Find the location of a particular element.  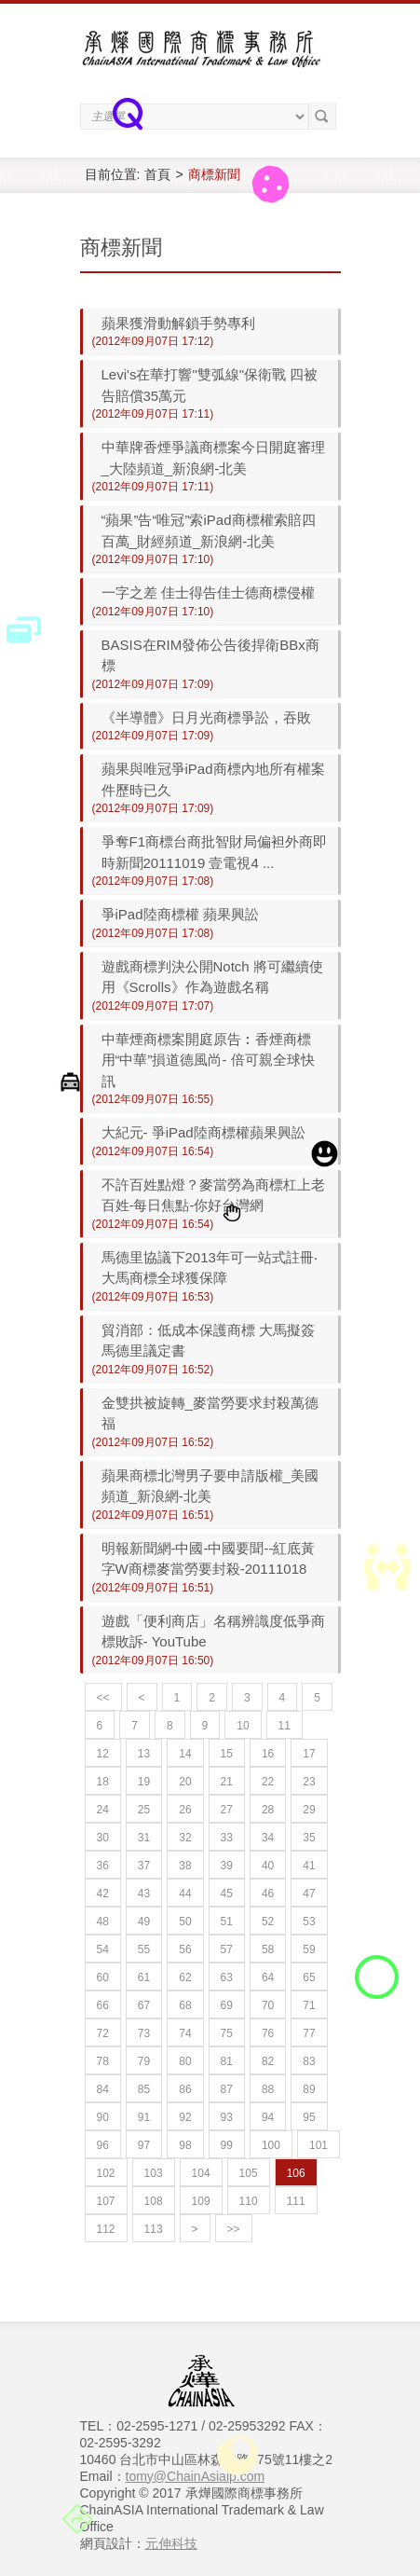

stop or pause an action is located at coordinates (232, 1213).